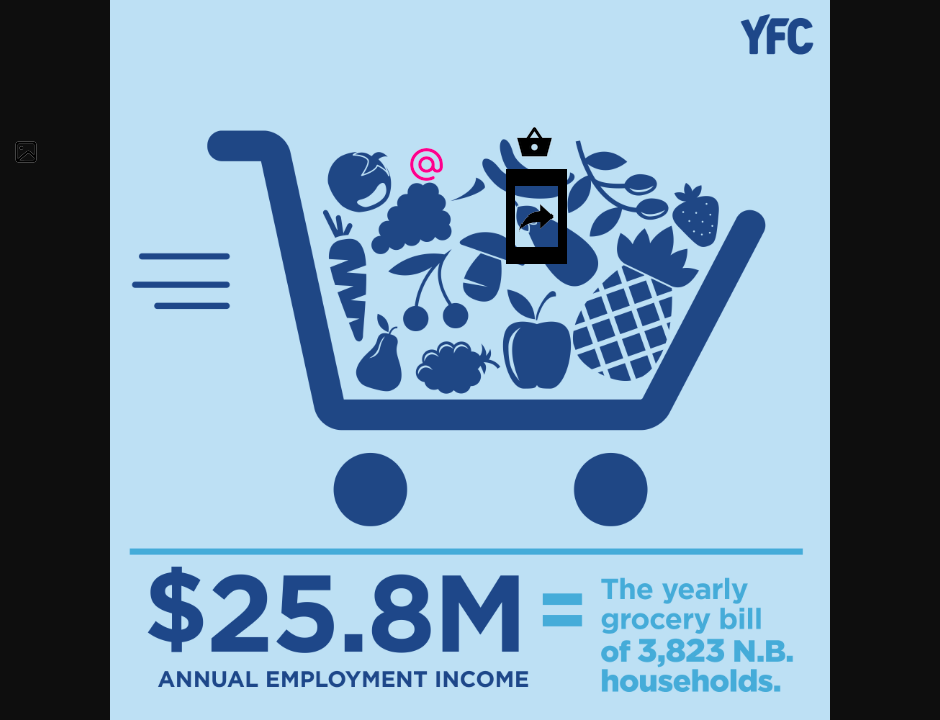 This screenshot has width=940, height=720. Describe the element at coordinates (26, 152) in the screenshot. I see `view image or photo` at that location.